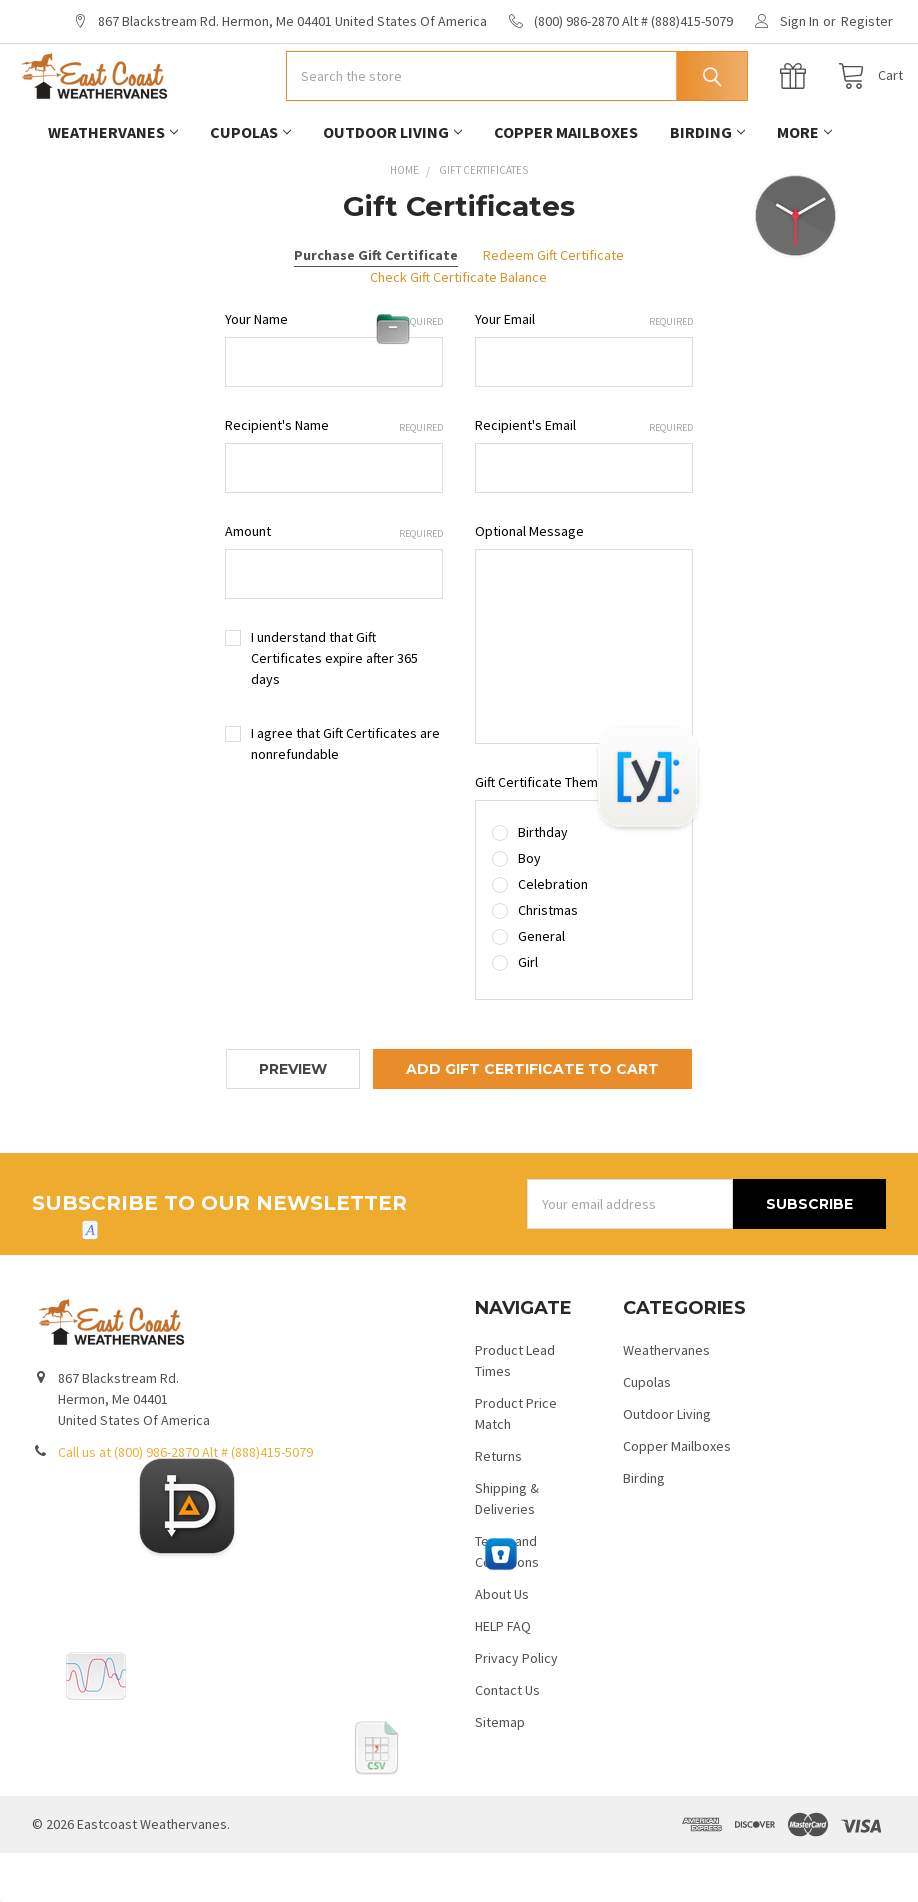 The width and height of the screenshot is (918, 1902). I want to click on an OpenType font file, so click(90, 1230).